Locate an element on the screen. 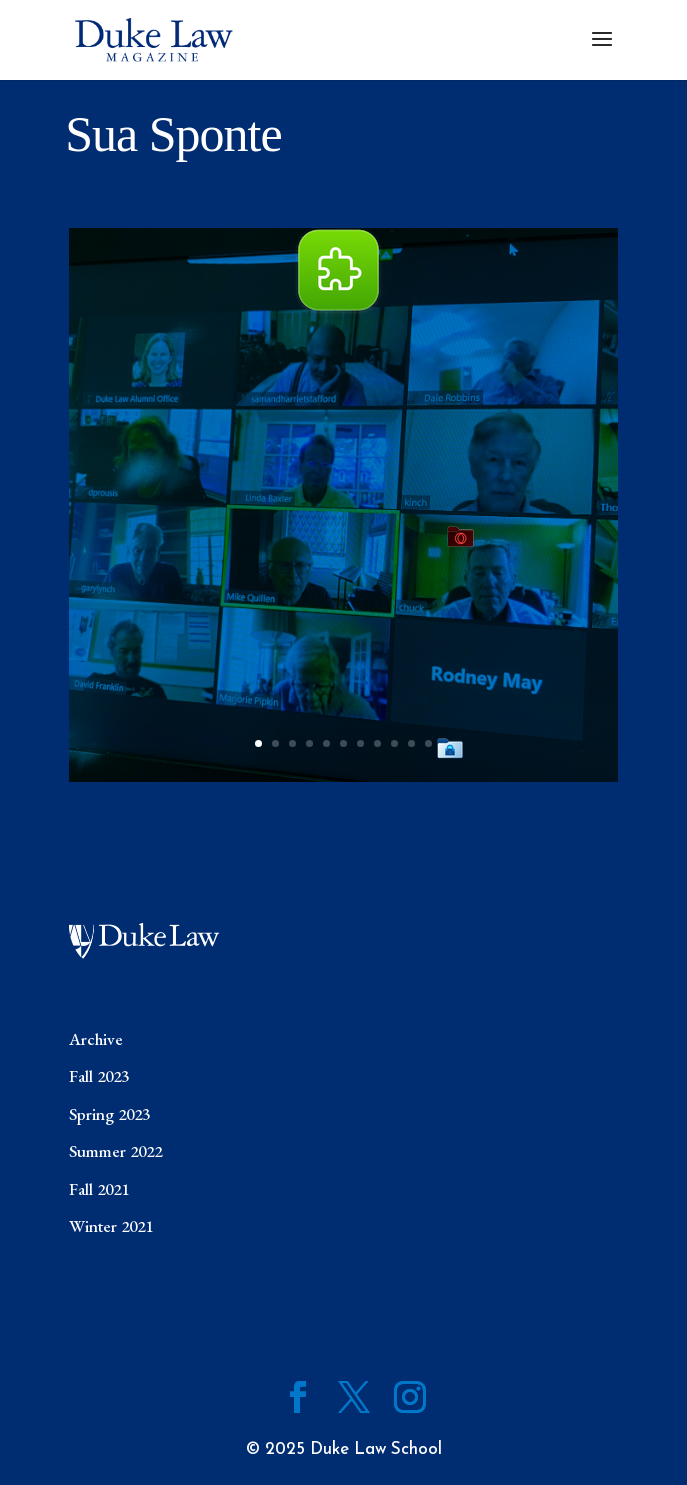  open Opera GX browser files folder is located at coordinates (460, 537).